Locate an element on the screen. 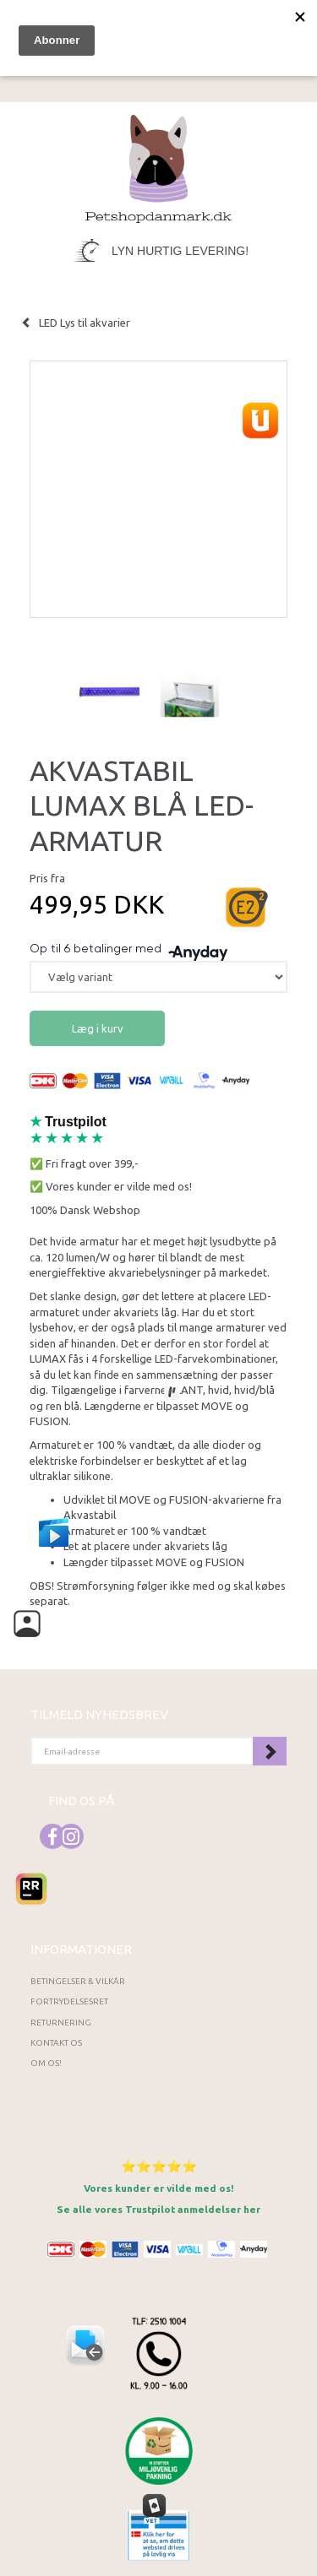  configure login screen settings is located at coordinates (27, 1624).